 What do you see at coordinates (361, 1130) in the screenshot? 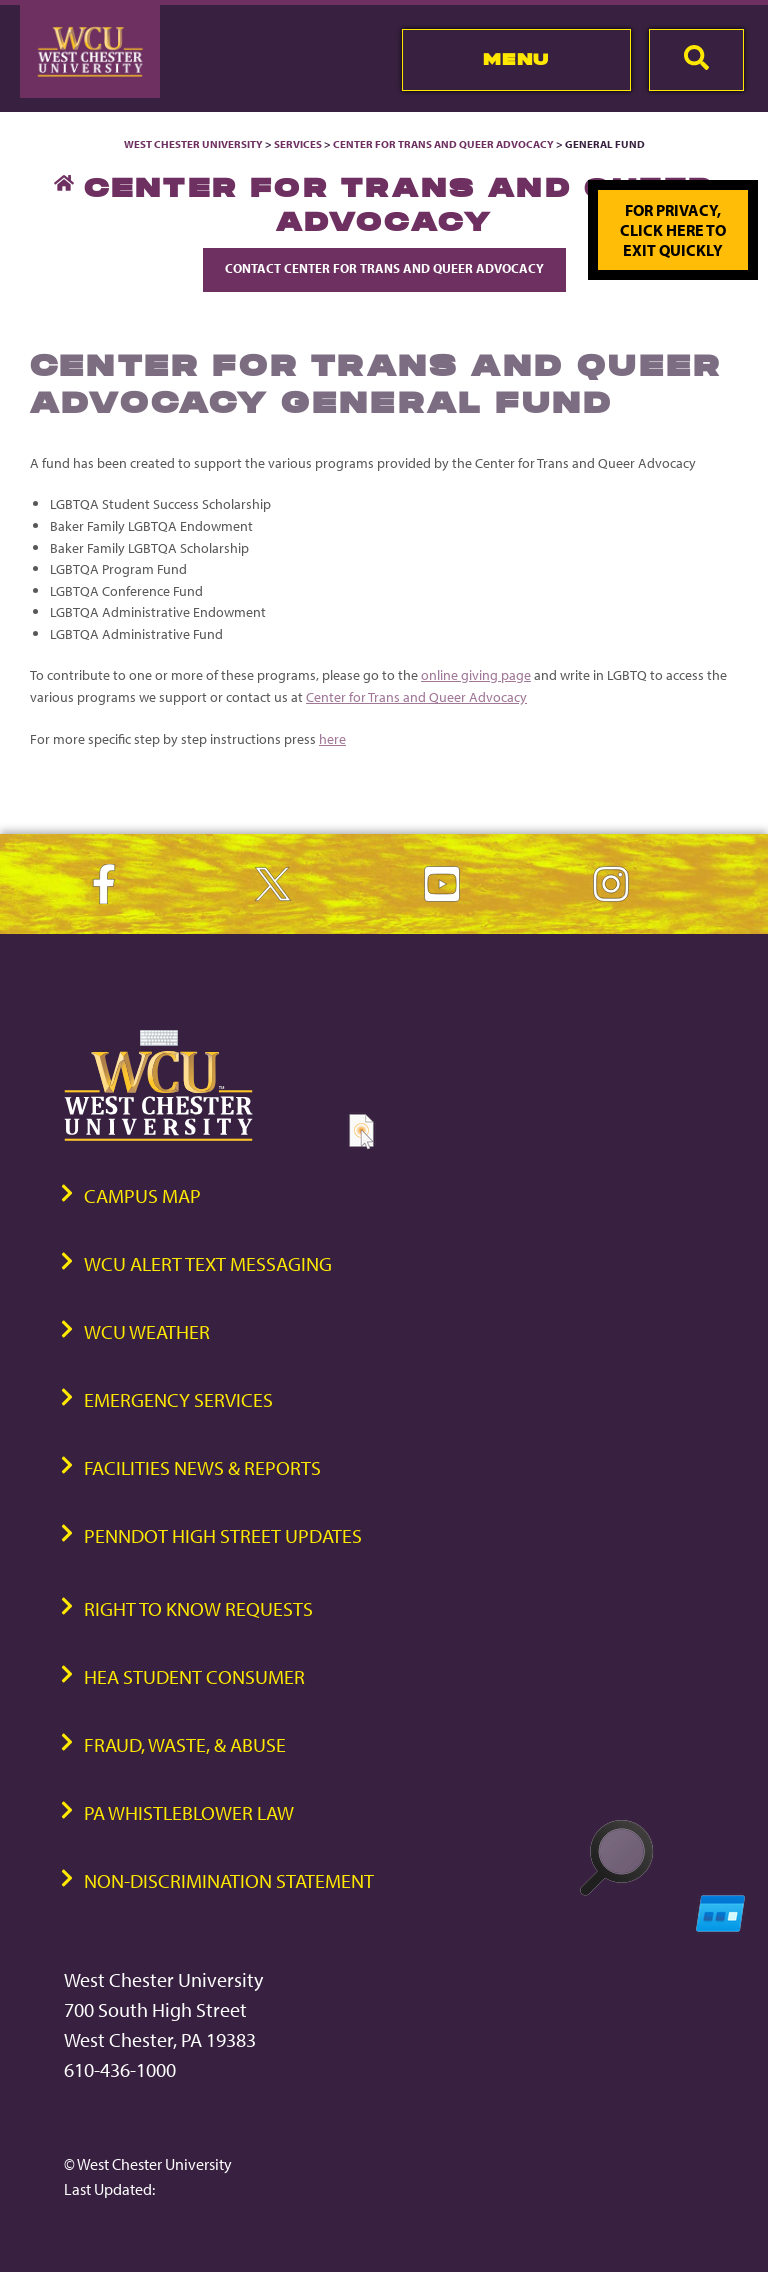
I see `select a file from your documents` at bounding box center [361, 1130].